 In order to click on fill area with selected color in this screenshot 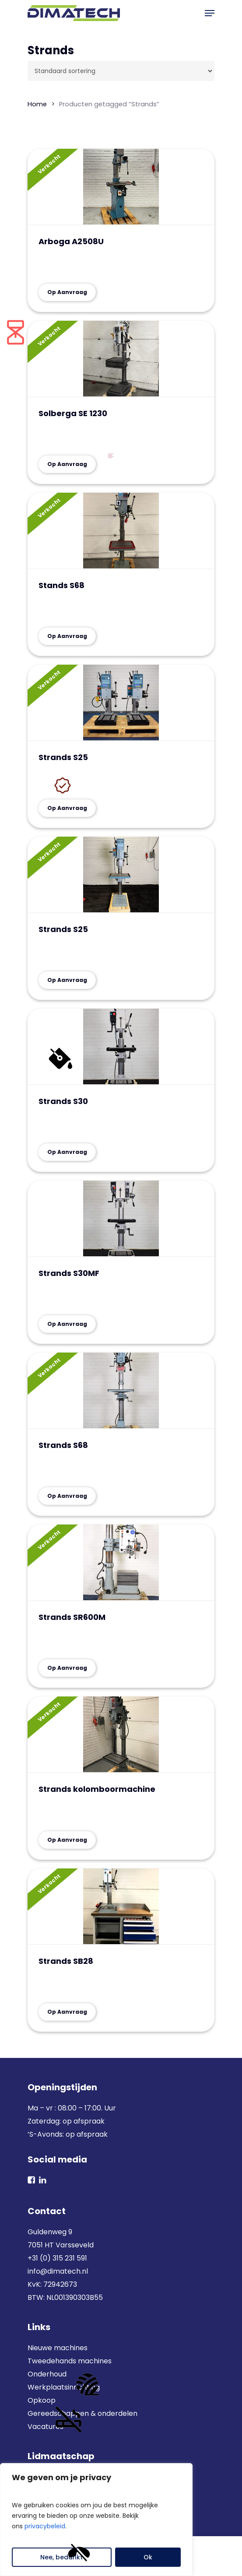, I will do `click(60, 1059)`.